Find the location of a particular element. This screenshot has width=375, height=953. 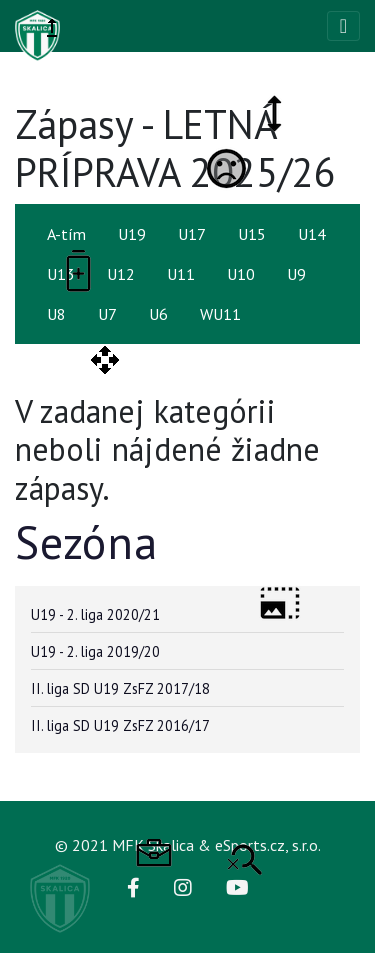

search is disabled or unavailable is located at coordinates (247, 860).